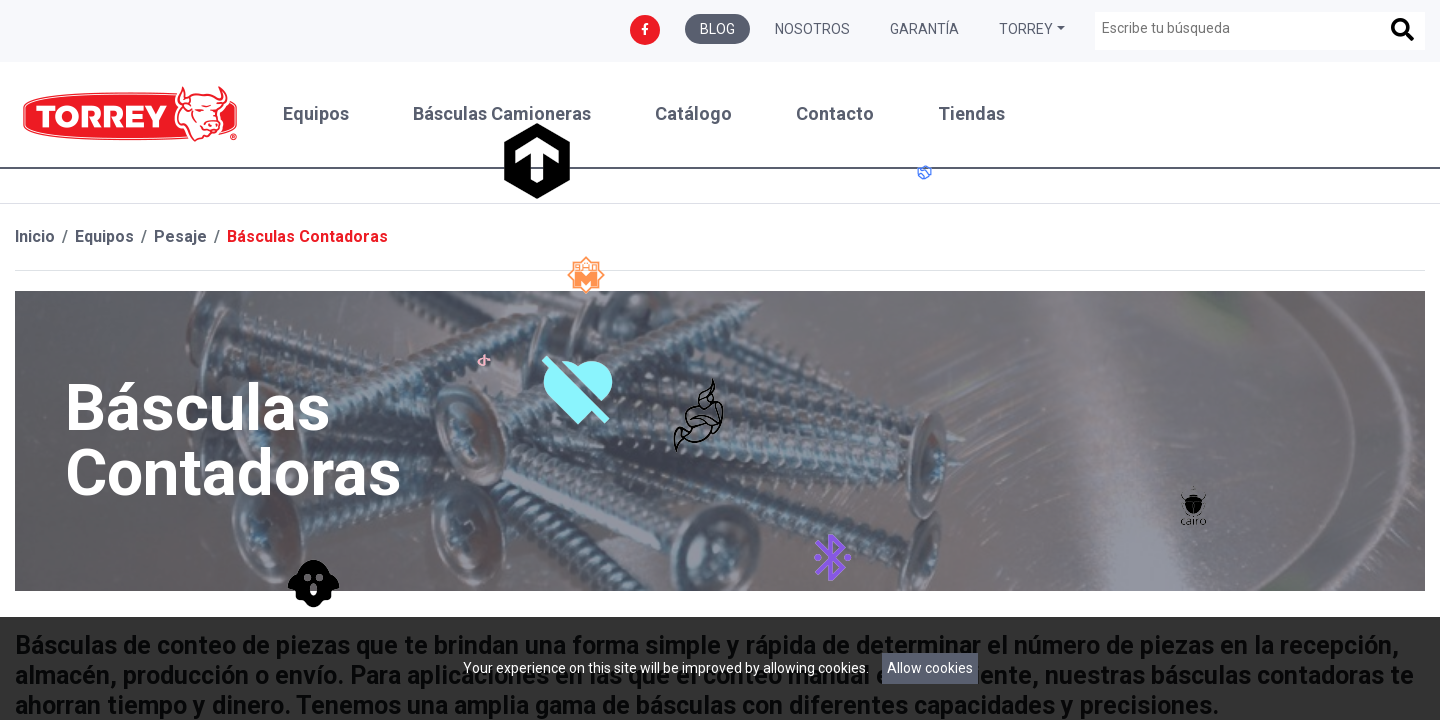 The image size is (1440, 720). Describe the element at coordinates (313, 583) in the screenshot. I see `ghost mode or incognito status indicator` at that location.